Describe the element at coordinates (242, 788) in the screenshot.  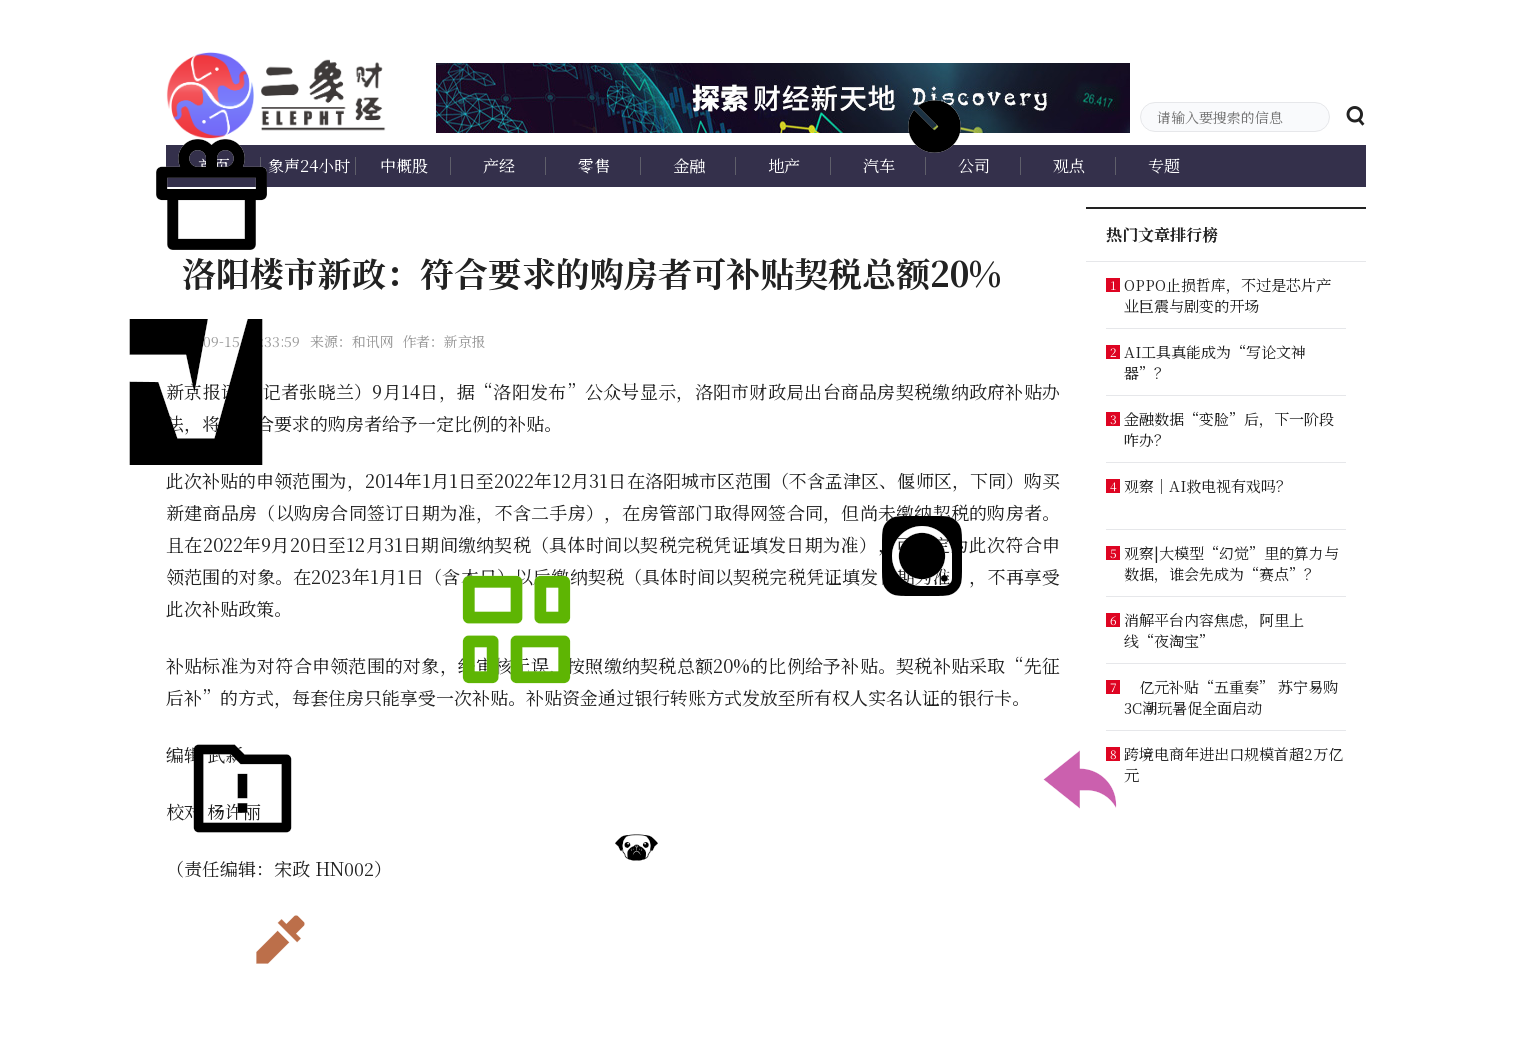
I see `folder contains items that need attention` at that location.